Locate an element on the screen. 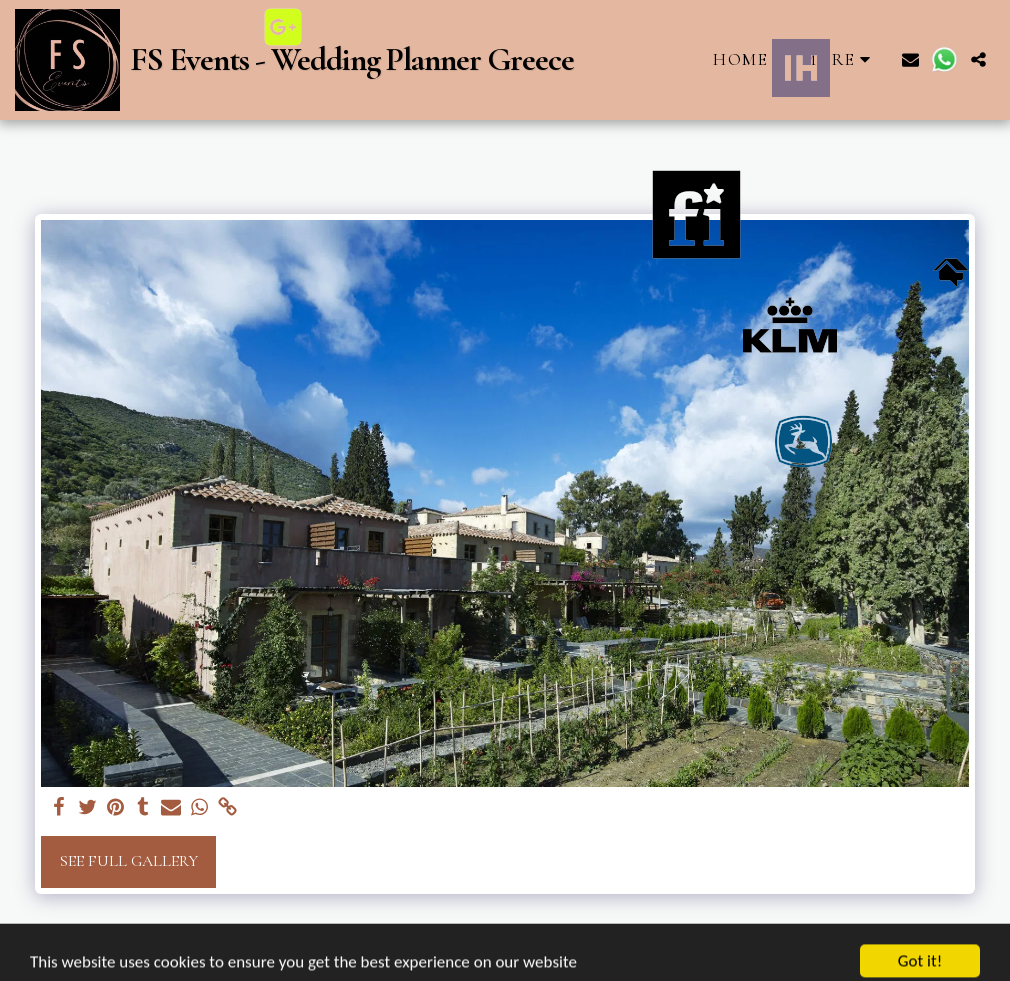 This screenshot has width=1010, height=981. google+ social media link is located at coordinates (283, 27).